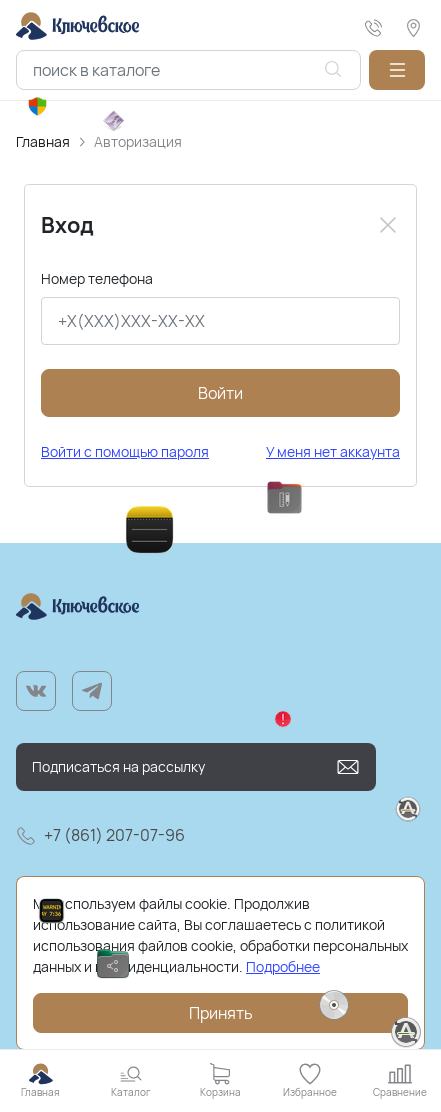 The height and width of the screenshot is (1112, 441). I want to click on open the notes app, so click(149, 529).